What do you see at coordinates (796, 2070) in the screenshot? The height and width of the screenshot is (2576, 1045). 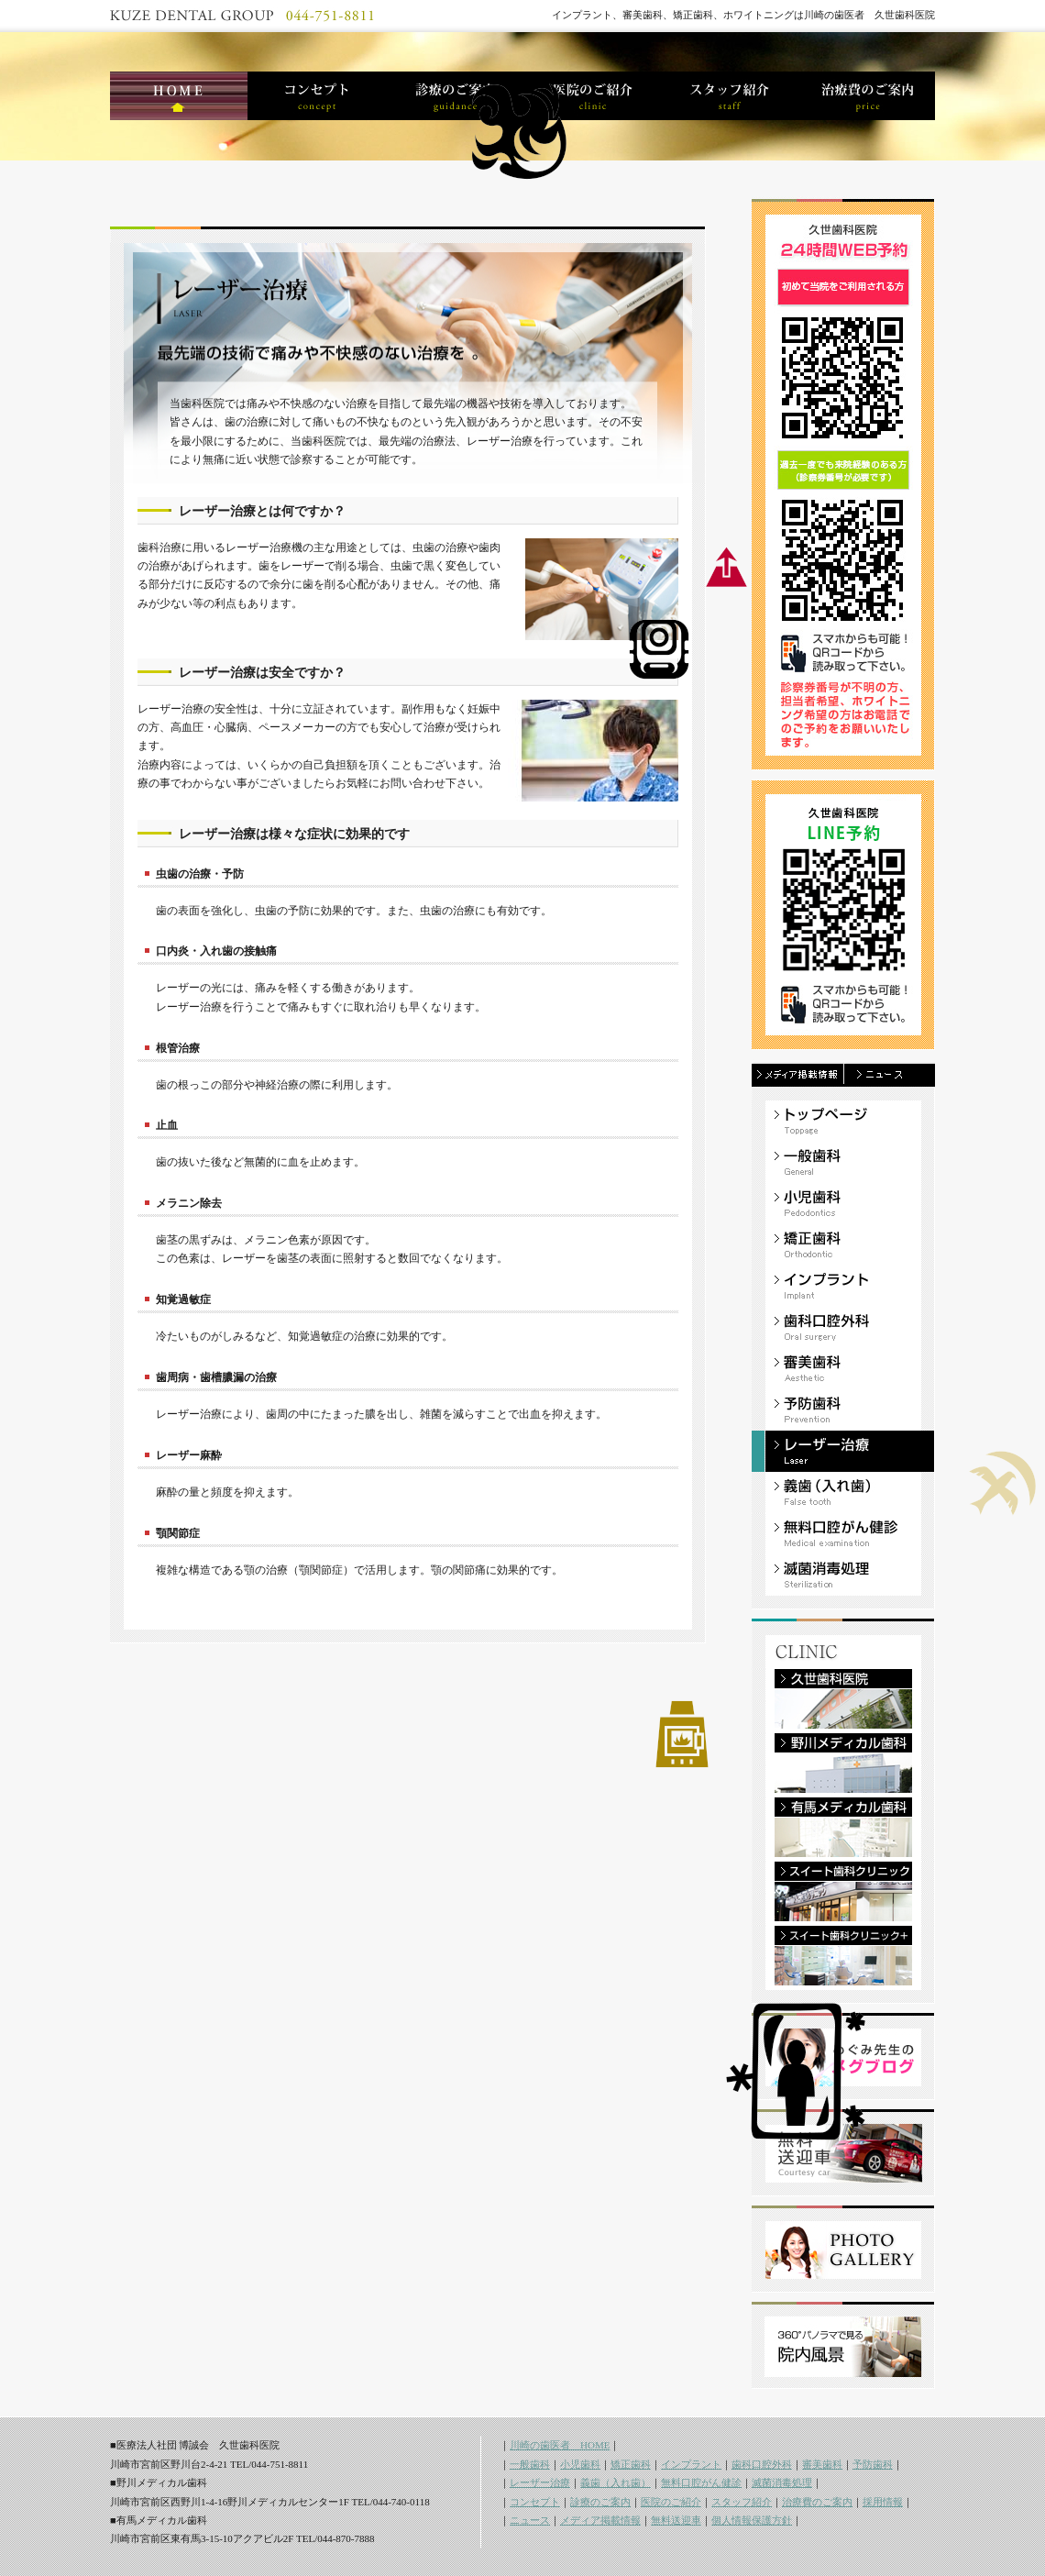 I see `indicates a frozen character status effect` at bounding box center [796, 2070].